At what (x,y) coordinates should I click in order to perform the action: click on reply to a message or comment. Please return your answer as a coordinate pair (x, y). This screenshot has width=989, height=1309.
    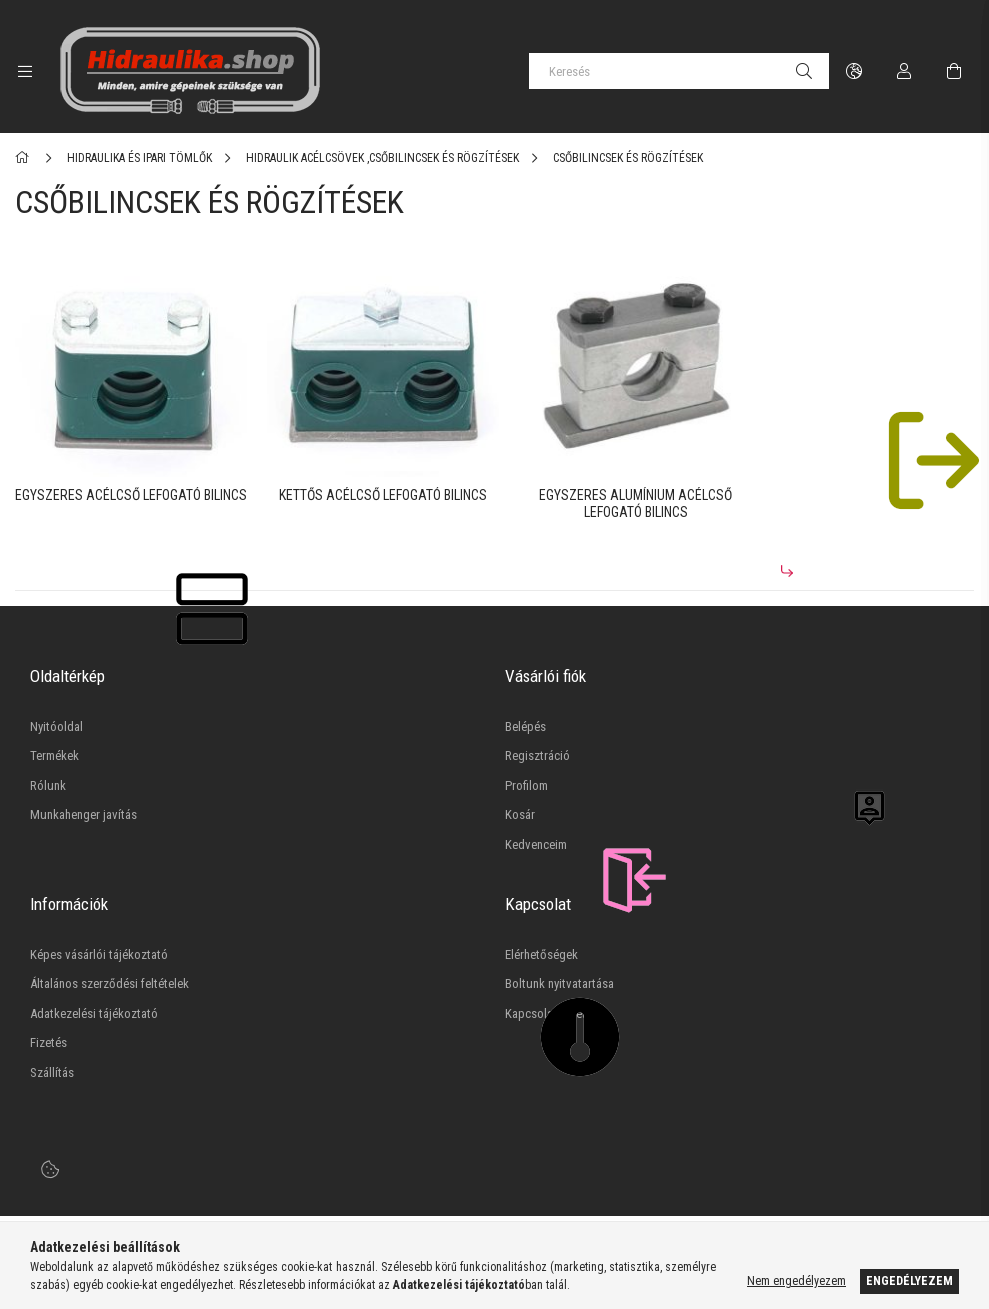
    Looking at the image, I should click on (787, 571).